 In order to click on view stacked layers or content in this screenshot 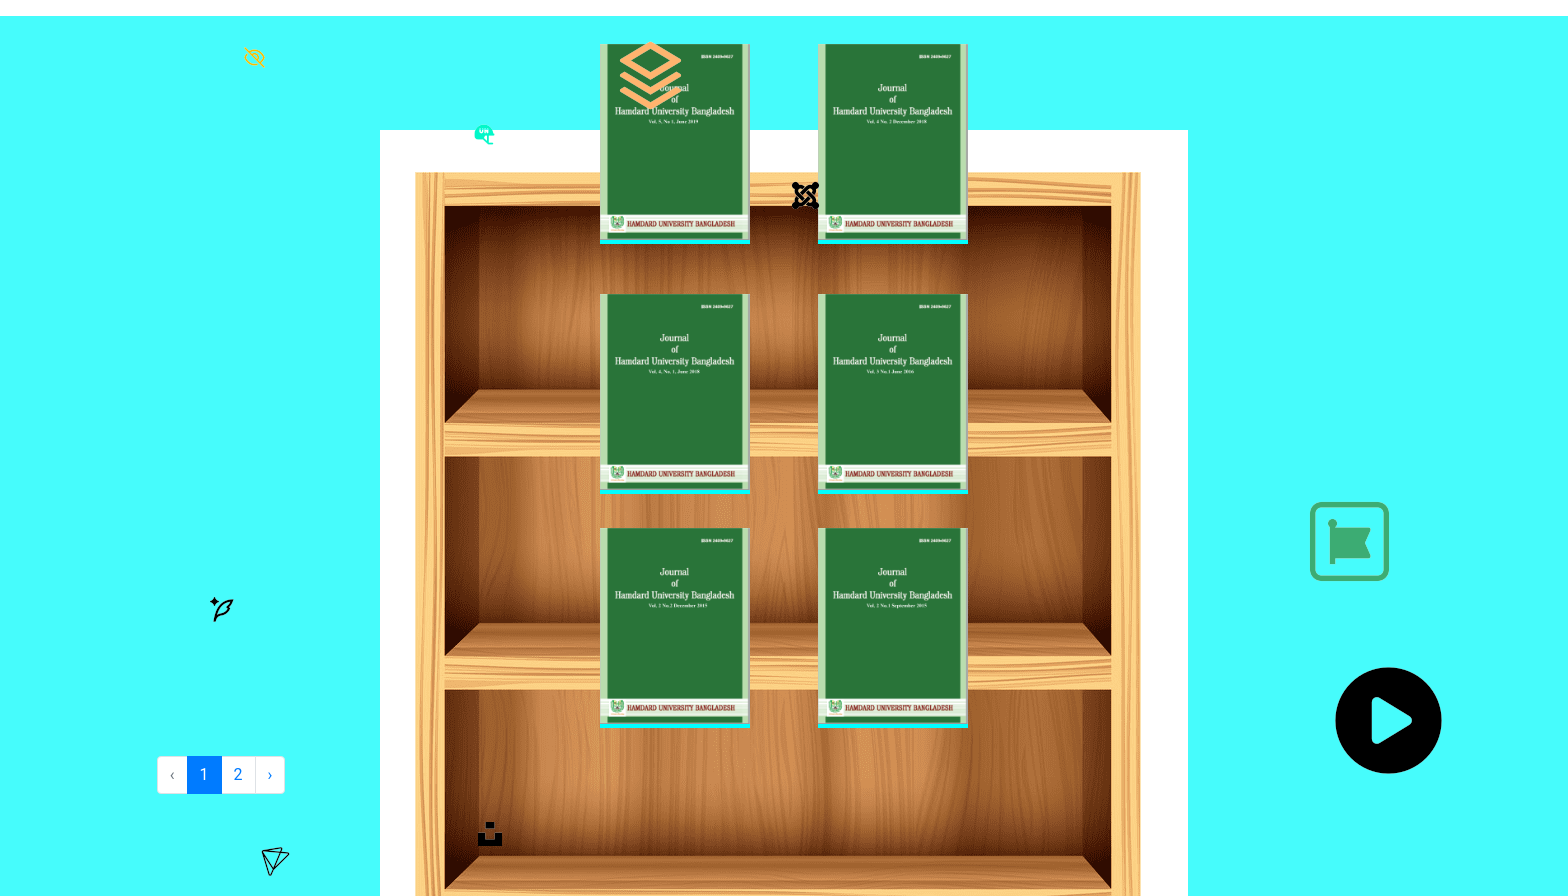, I will do `click(650, 76)`.